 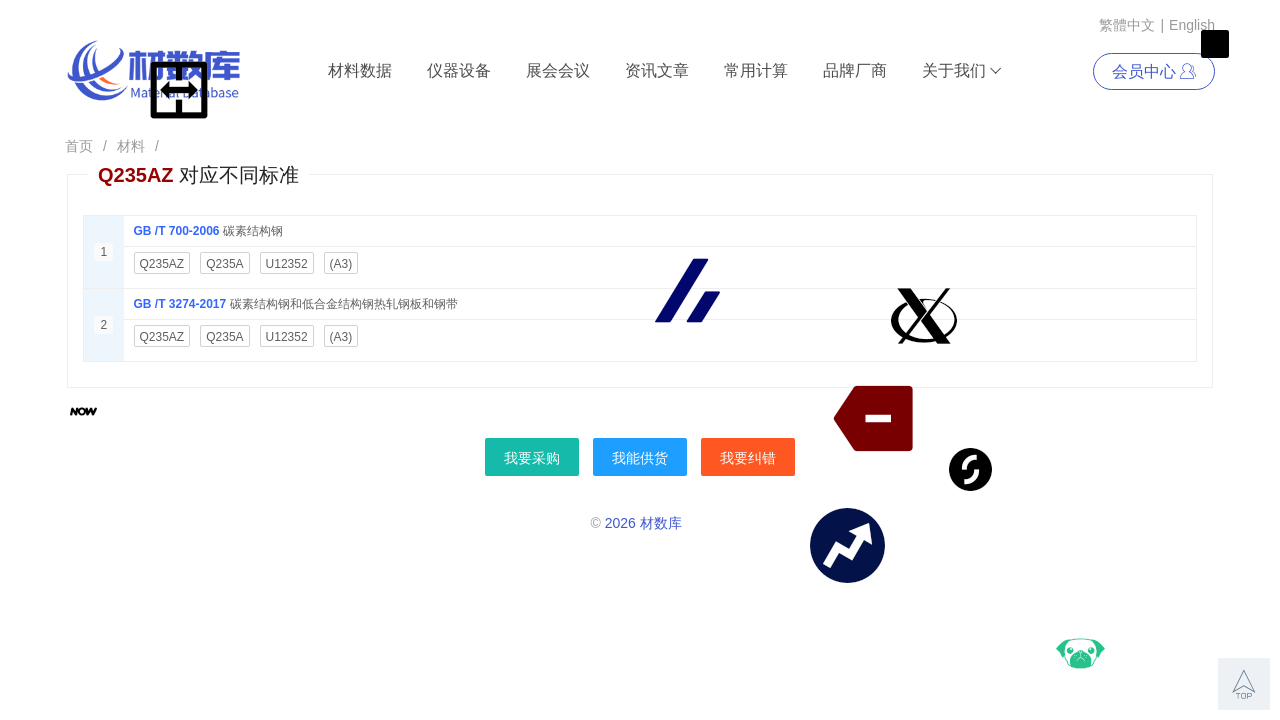 What do you see at coordinates (1080, 653) in the screenshot?
I see `pug template engine logo` at bounding box center [1080, 653].